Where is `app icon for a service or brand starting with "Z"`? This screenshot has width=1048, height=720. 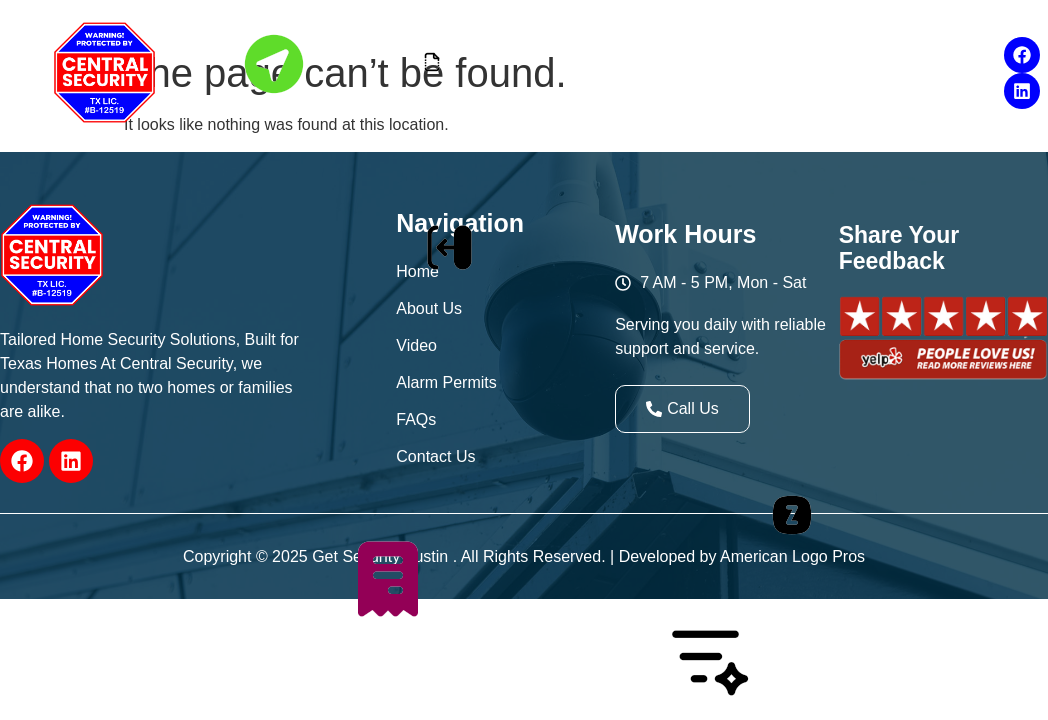 app icon for a service or brand starting with "Z" is located at coordinates (792, 515).